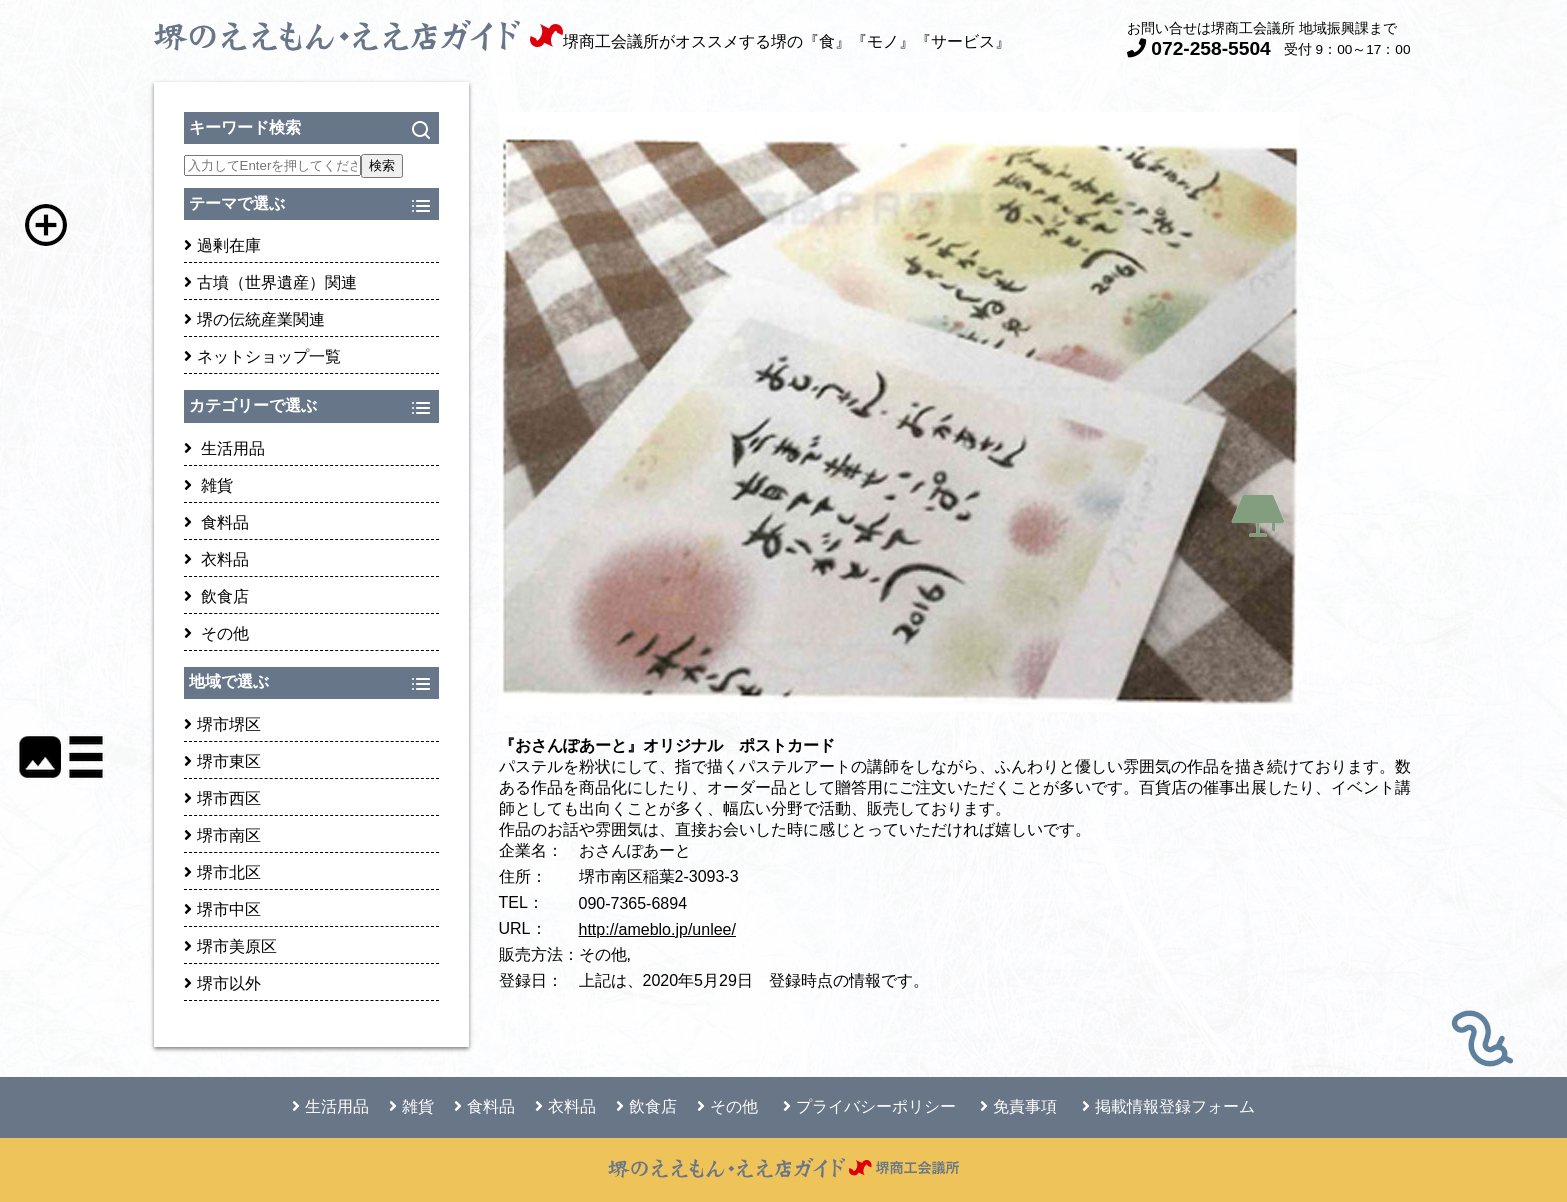 The image size is (1567, 1202). Describe the element at coordinates (1258, 516) in the screenshot. I see `toggle desk lamp or reading light` at that location.